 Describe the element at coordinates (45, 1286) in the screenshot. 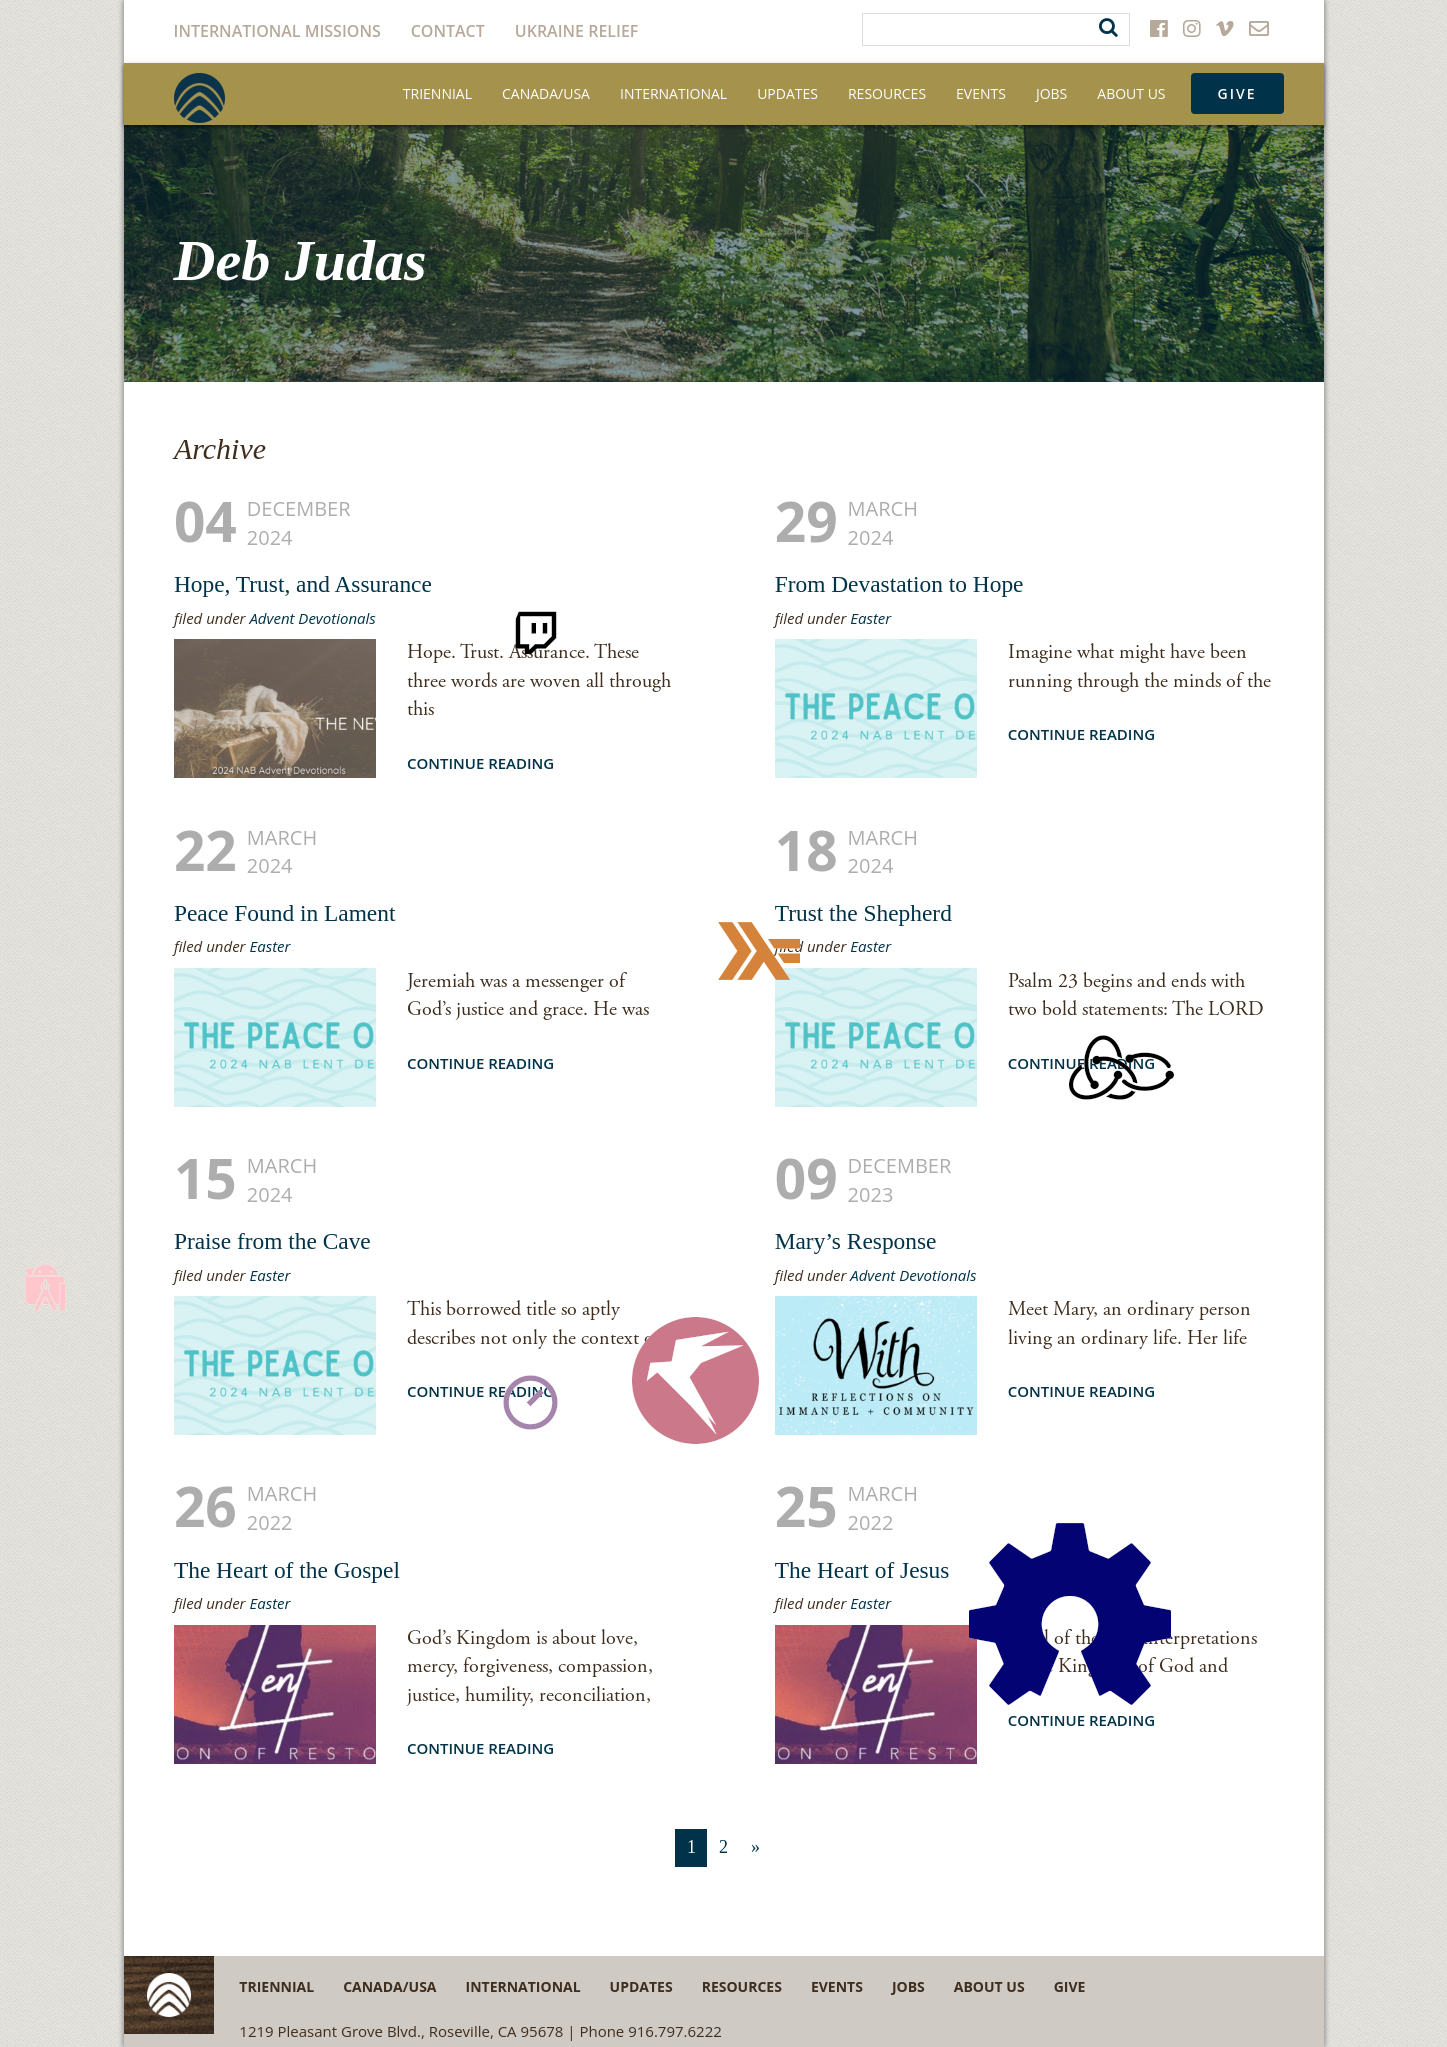

I see `open android studio` at that location.